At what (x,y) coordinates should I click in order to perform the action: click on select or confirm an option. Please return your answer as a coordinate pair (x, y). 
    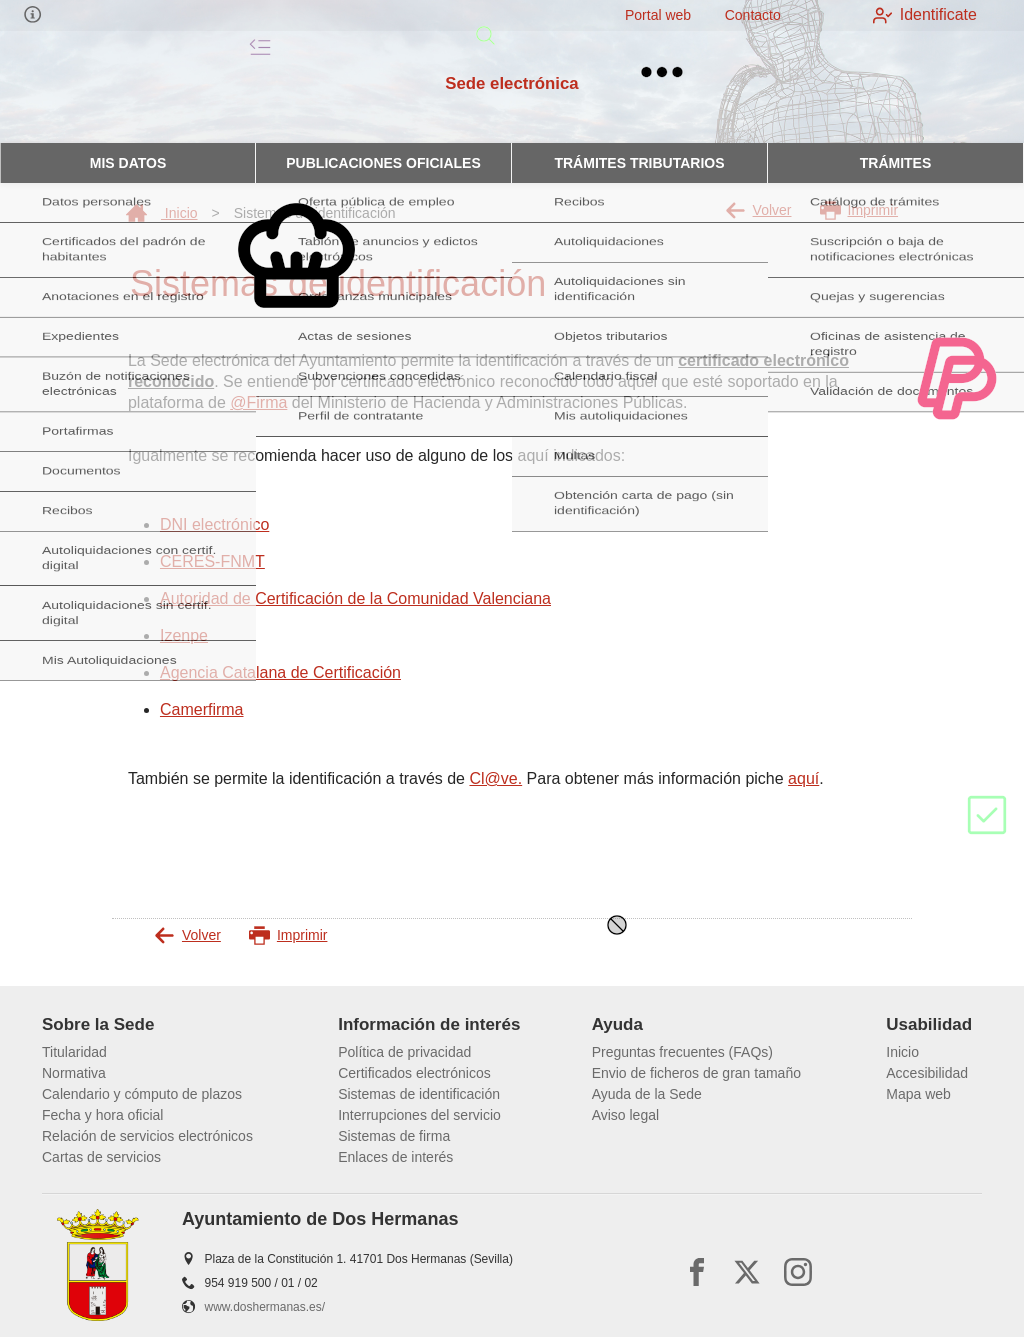
    Looking at the image, I should click on (987, 815).